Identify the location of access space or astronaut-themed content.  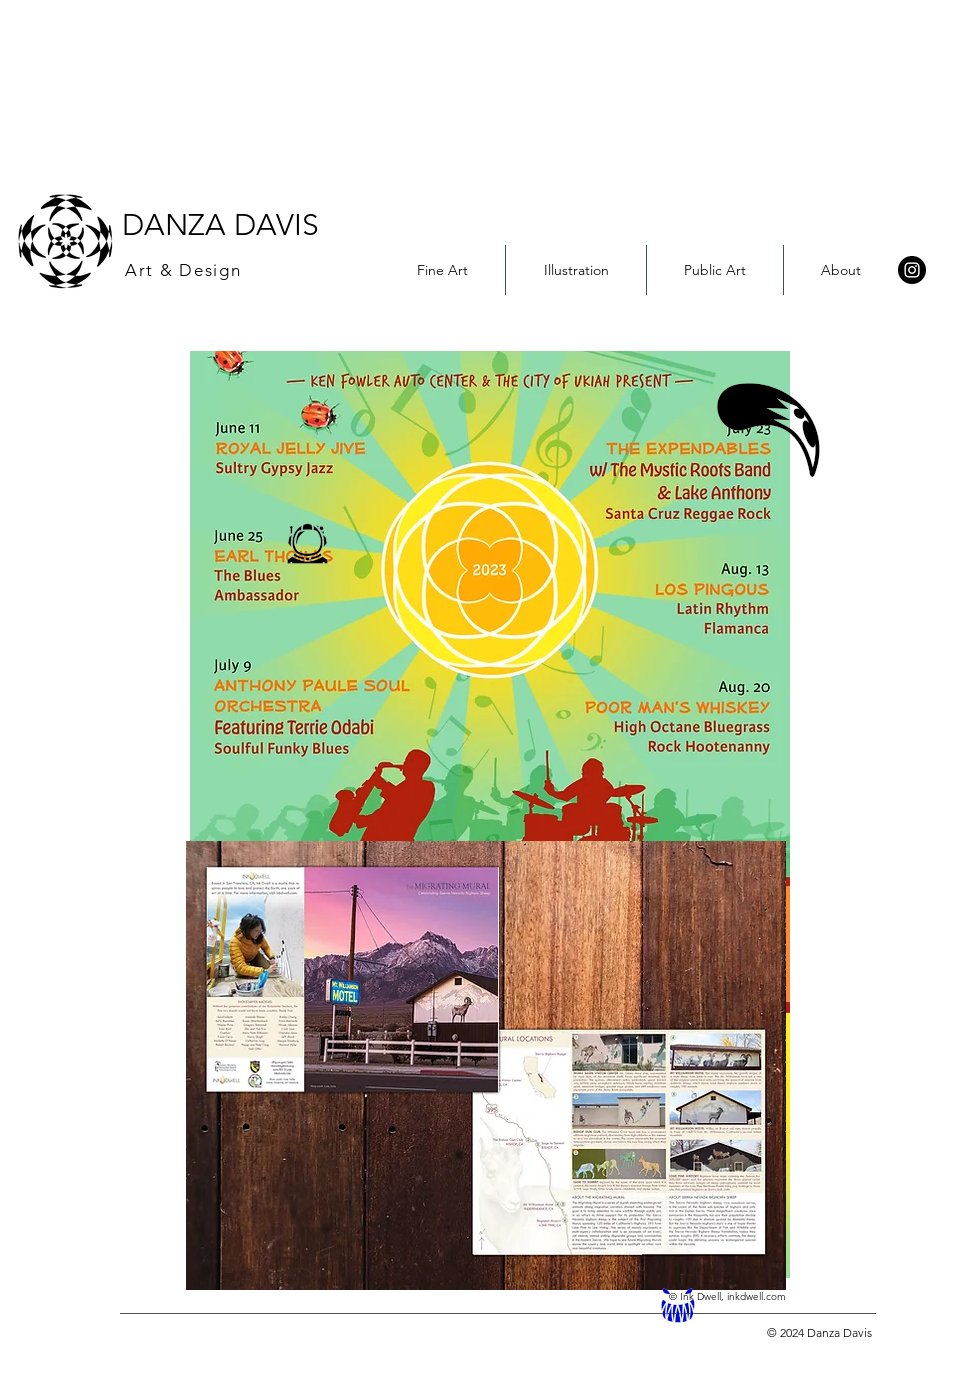
(307, 543).